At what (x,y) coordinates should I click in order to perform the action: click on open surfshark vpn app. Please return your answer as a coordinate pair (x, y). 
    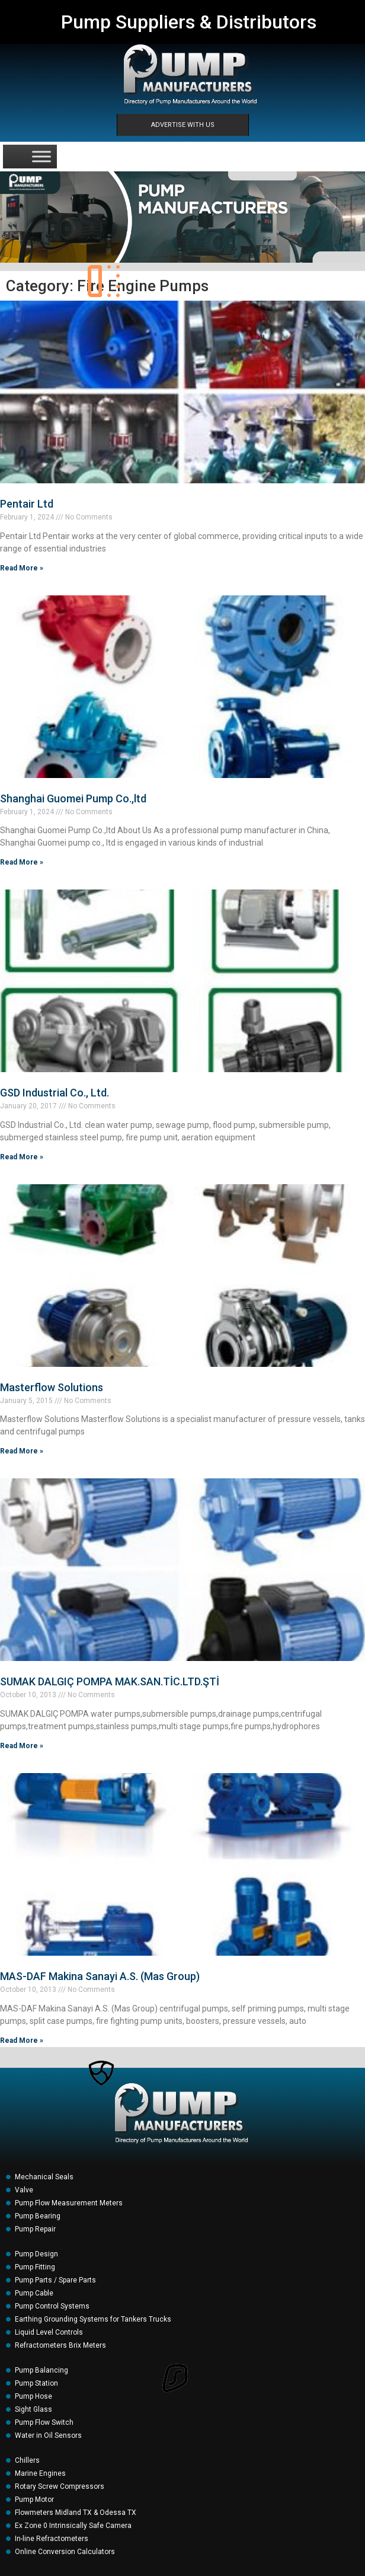
    Looking at the image, I should click on (175, 2378).